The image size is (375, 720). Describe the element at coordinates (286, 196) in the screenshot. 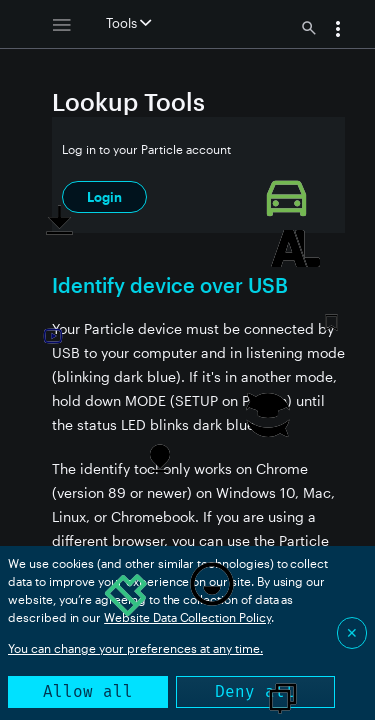

I see `access vehicle or car-related features` at that location.